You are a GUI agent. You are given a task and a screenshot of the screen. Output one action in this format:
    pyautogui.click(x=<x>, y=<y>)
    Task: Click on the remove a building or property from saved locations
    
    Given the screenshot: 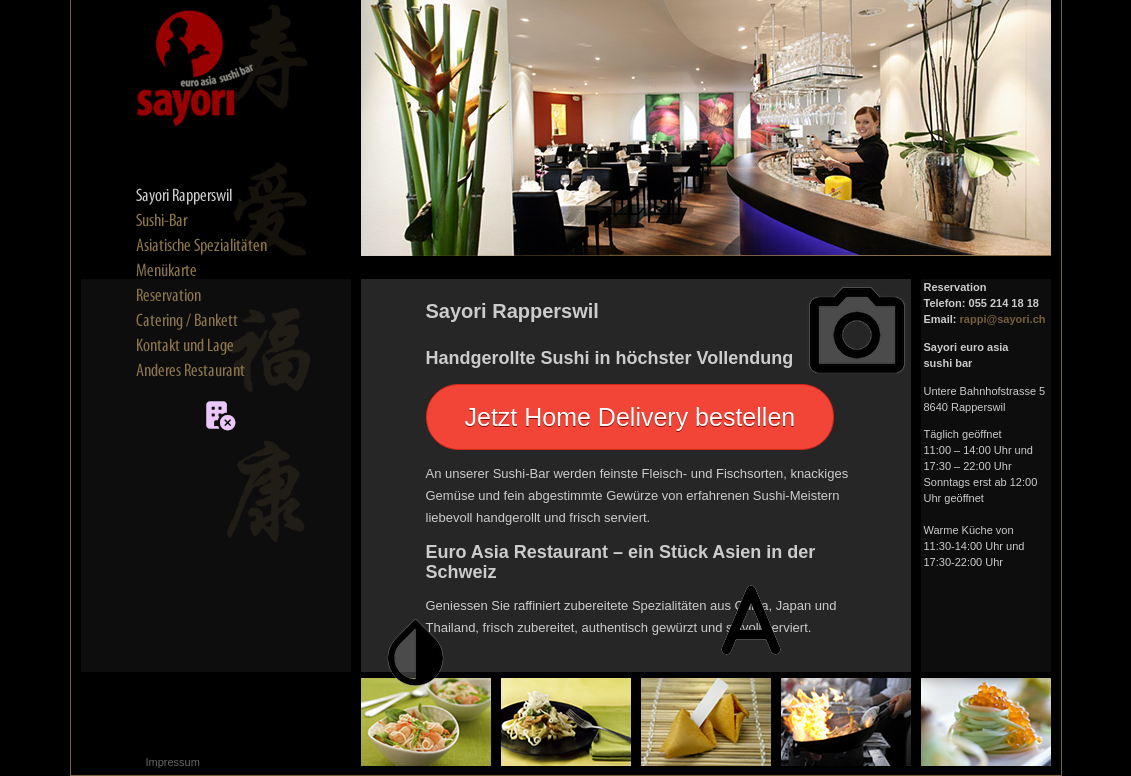 What is the action you would take?
    pyautogui.click(x=220, y=415)
    